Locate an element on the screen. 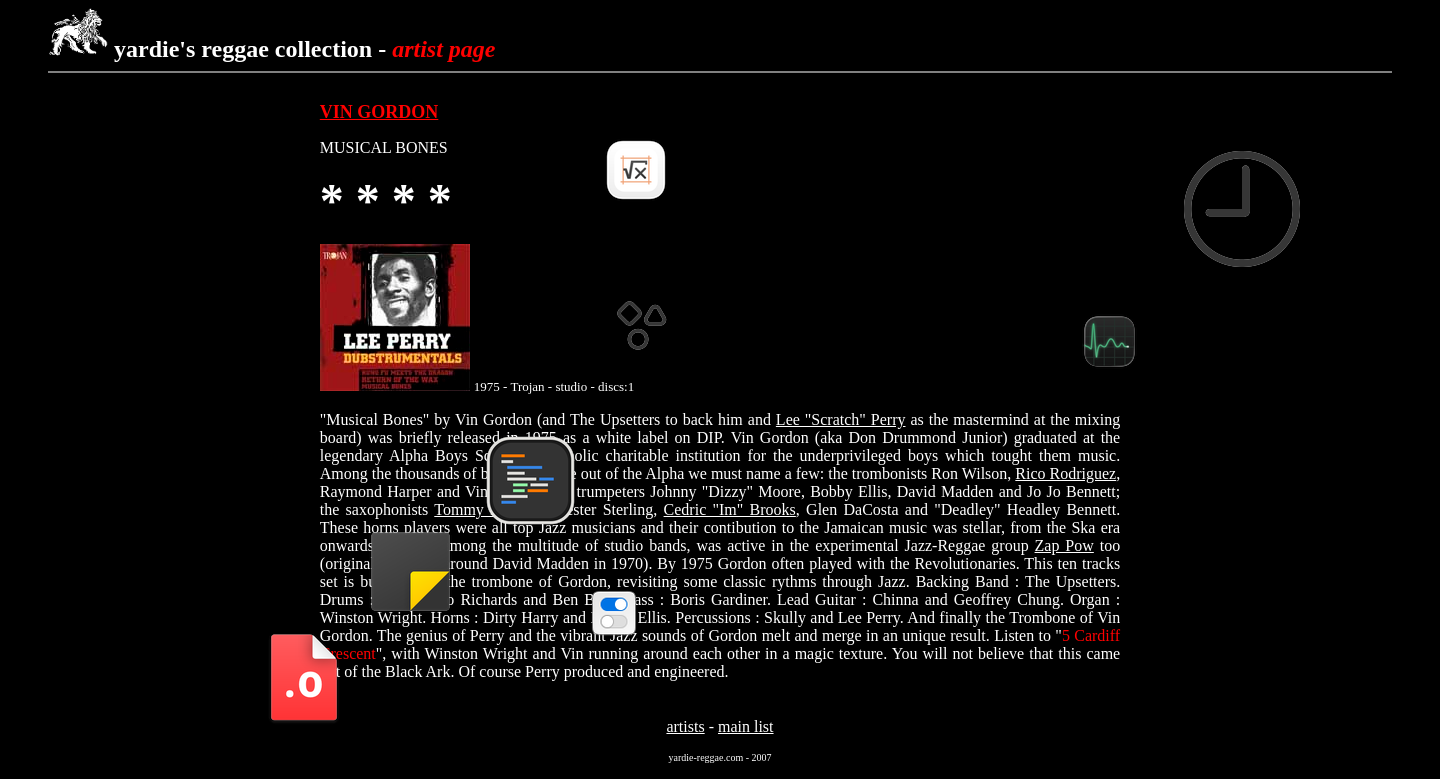 Image resolution: width=1440 pixels, height=779 pixels. open sticky notes app is located at coordinates (410, 571).